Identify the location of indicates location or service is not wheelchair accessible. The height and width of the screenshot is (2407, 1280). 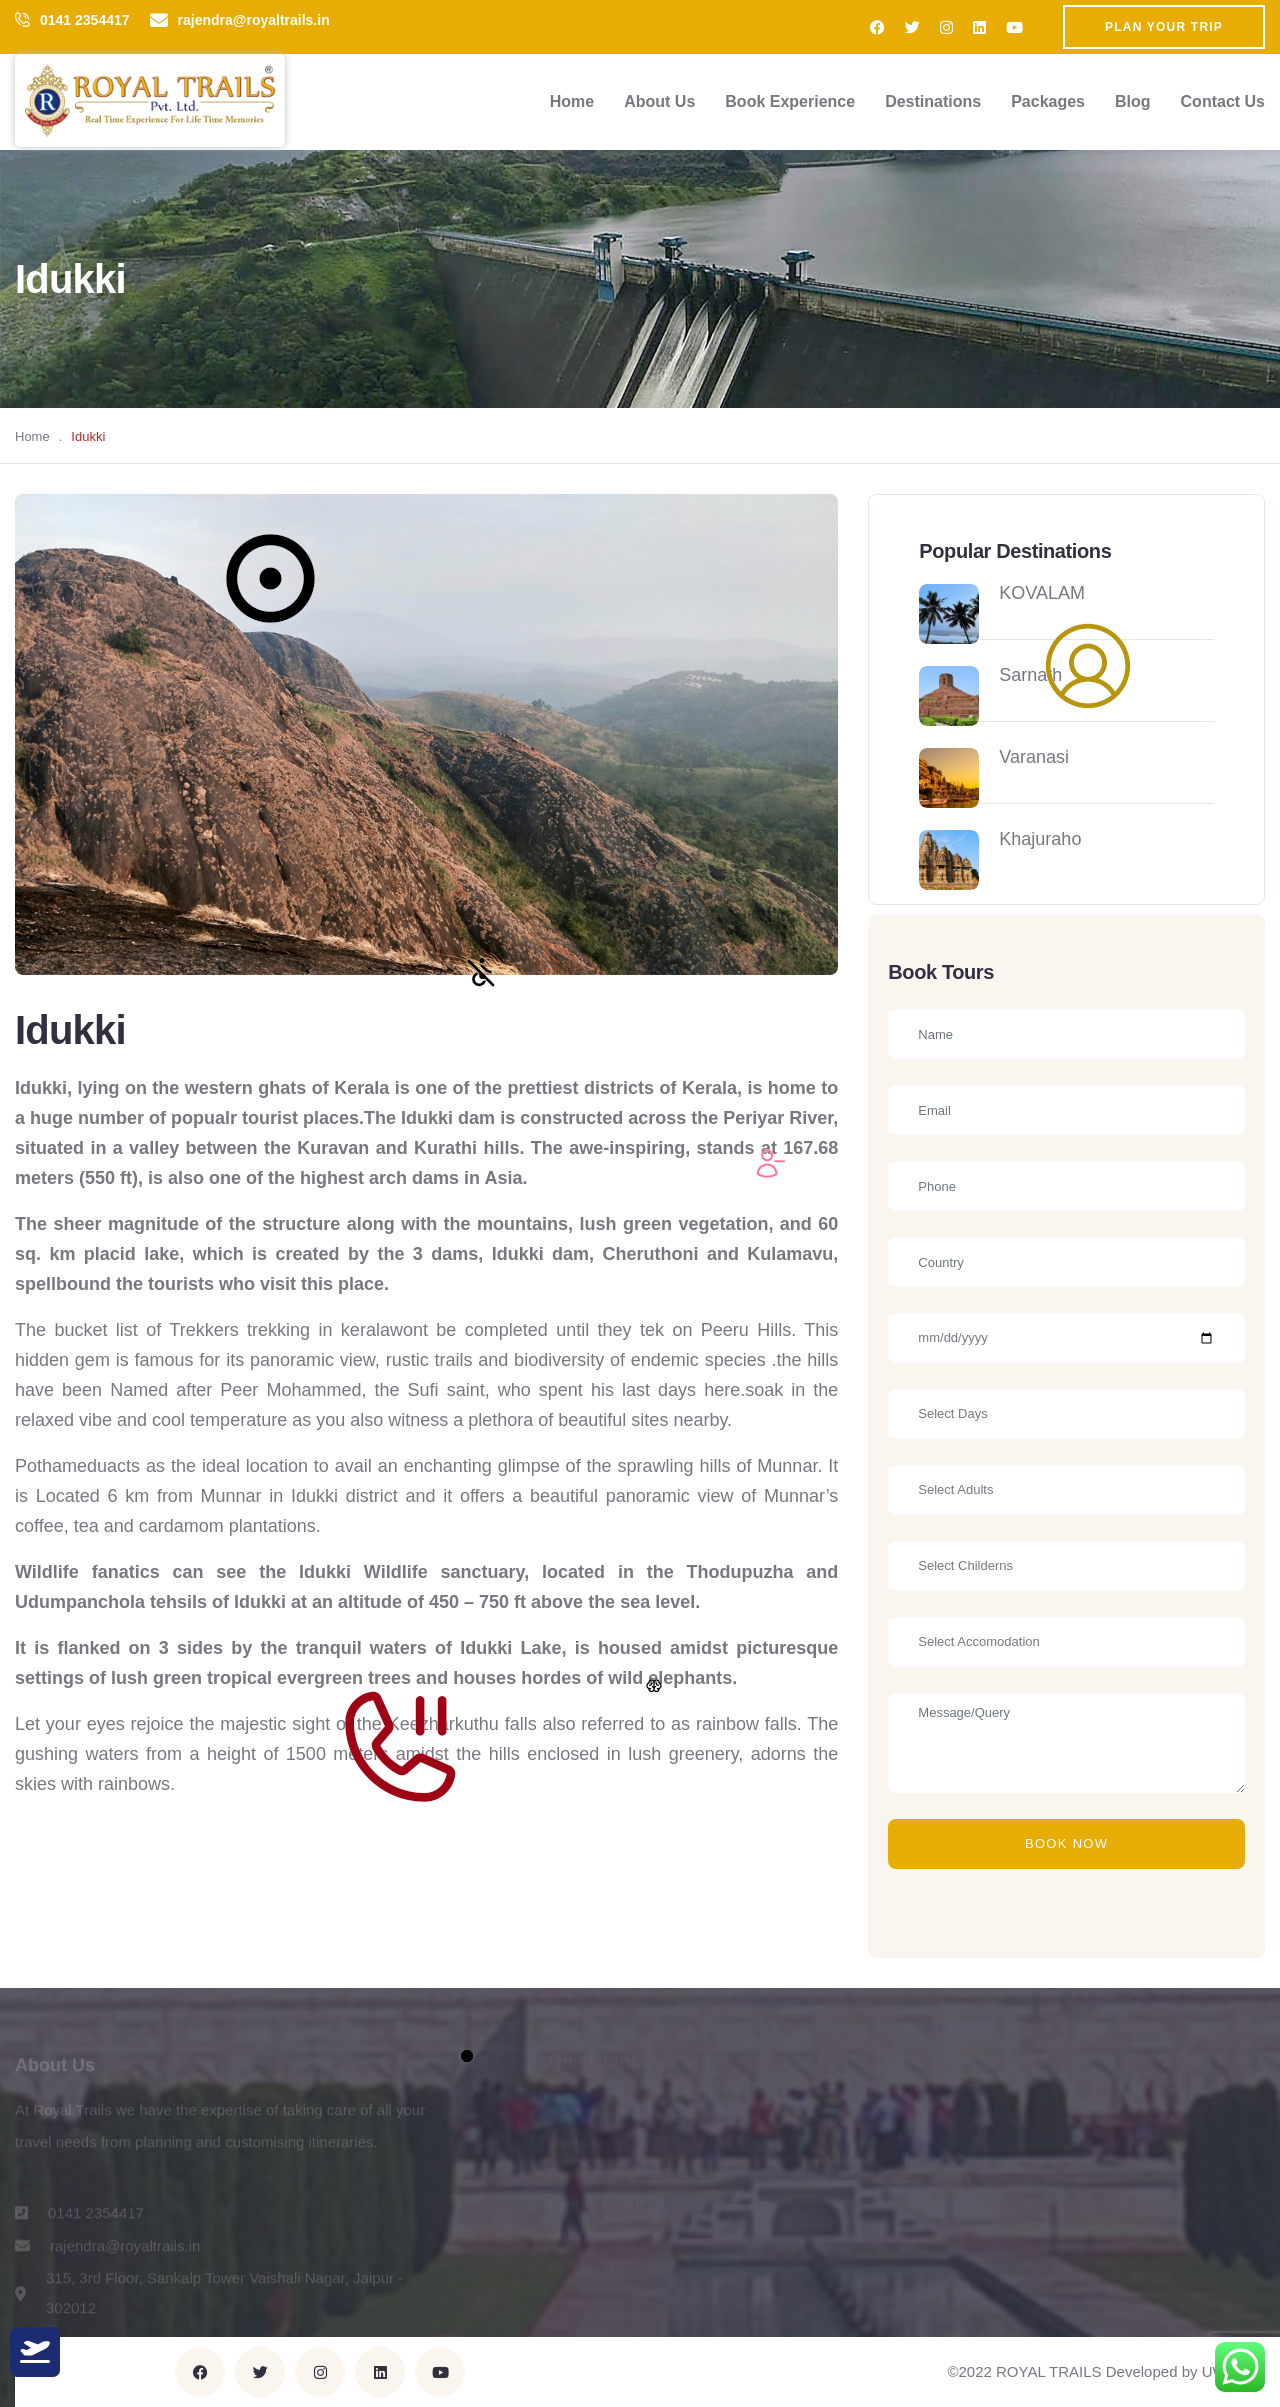
(482, 972).